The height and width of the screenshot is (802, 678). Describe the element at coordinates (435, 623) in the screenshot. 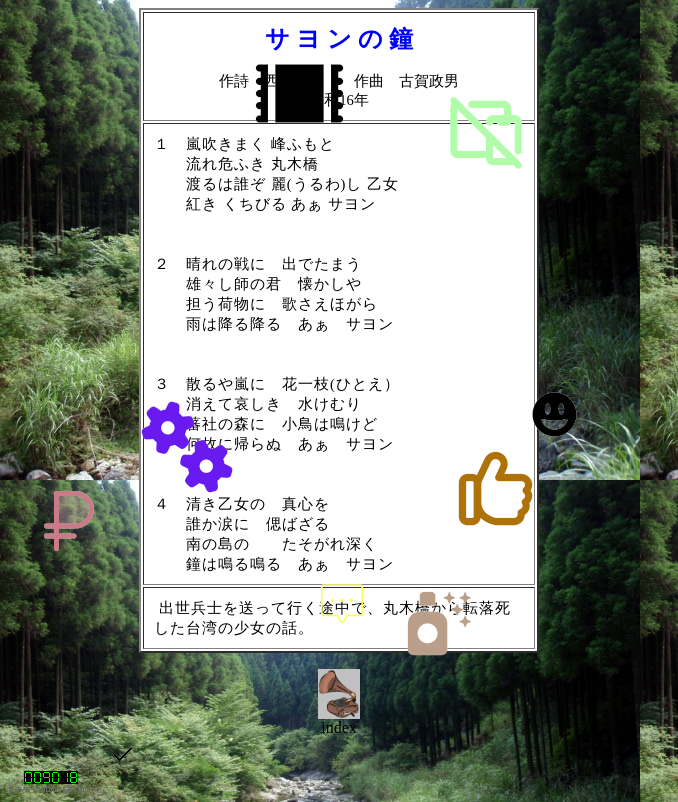

I see `air freshener or fragrance settings` at that location.